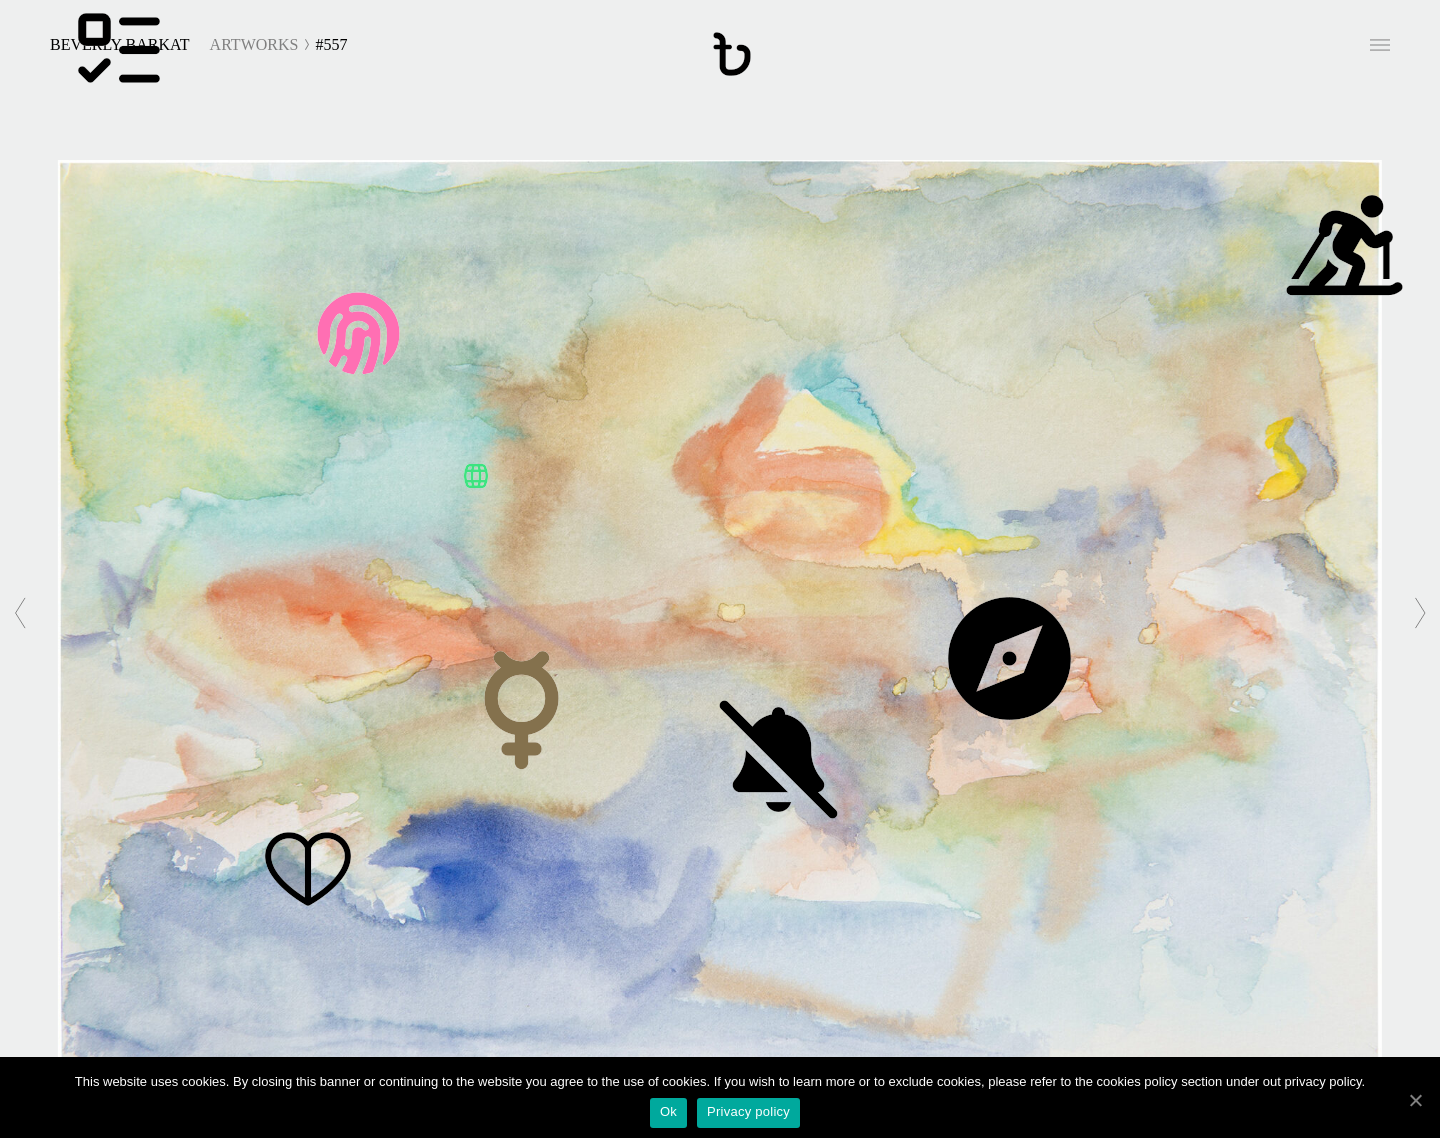 The image size is (1440, 1138). I want to click on access navigation or direction features, so click(1009, 658).